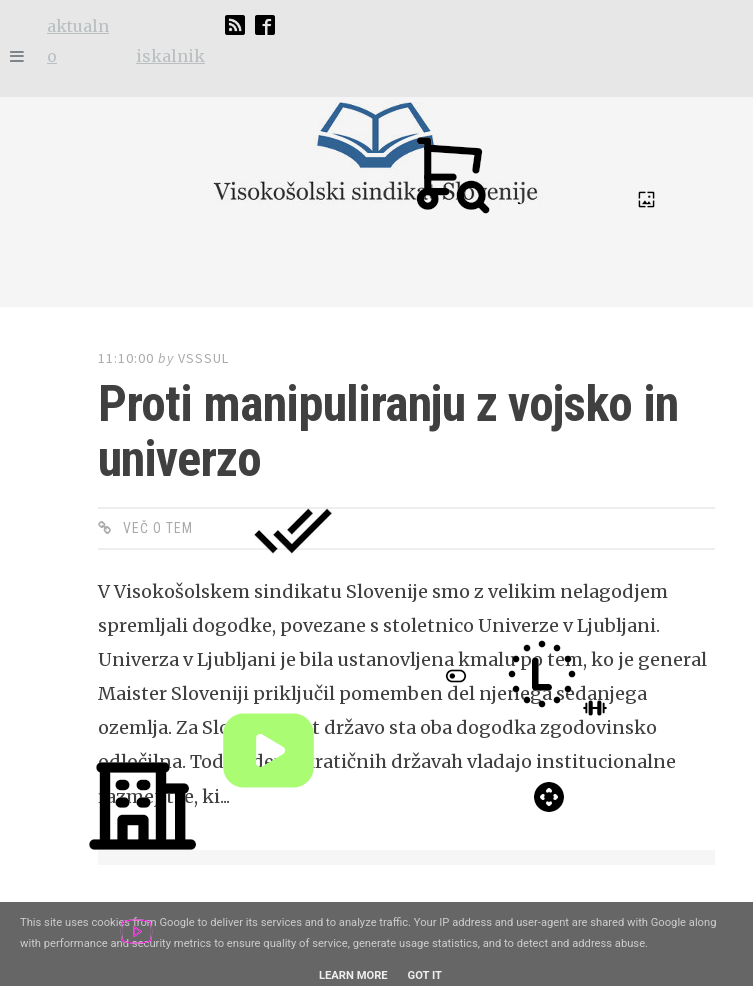 The image size is (753, 986). What do you see at coordinates (646, 199) in the screenshot?
I see `change wallpaper or background image` at bounding box center [646, 199].